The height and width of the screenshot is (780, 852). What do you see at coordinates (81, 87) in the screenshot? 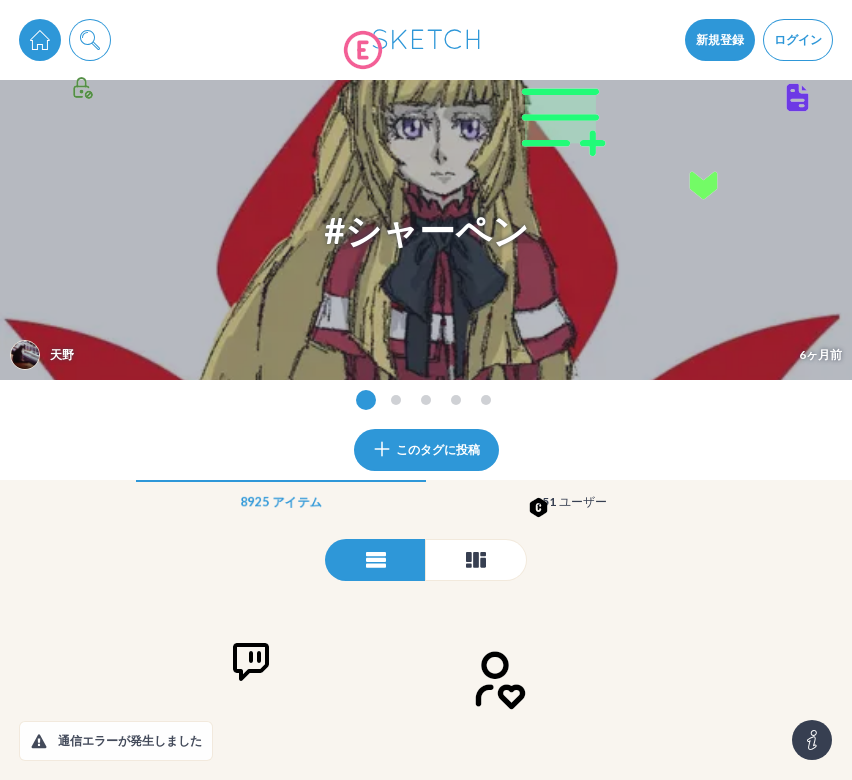
I see `cancel or revoke access permissions` at bounding box center [81, 87].